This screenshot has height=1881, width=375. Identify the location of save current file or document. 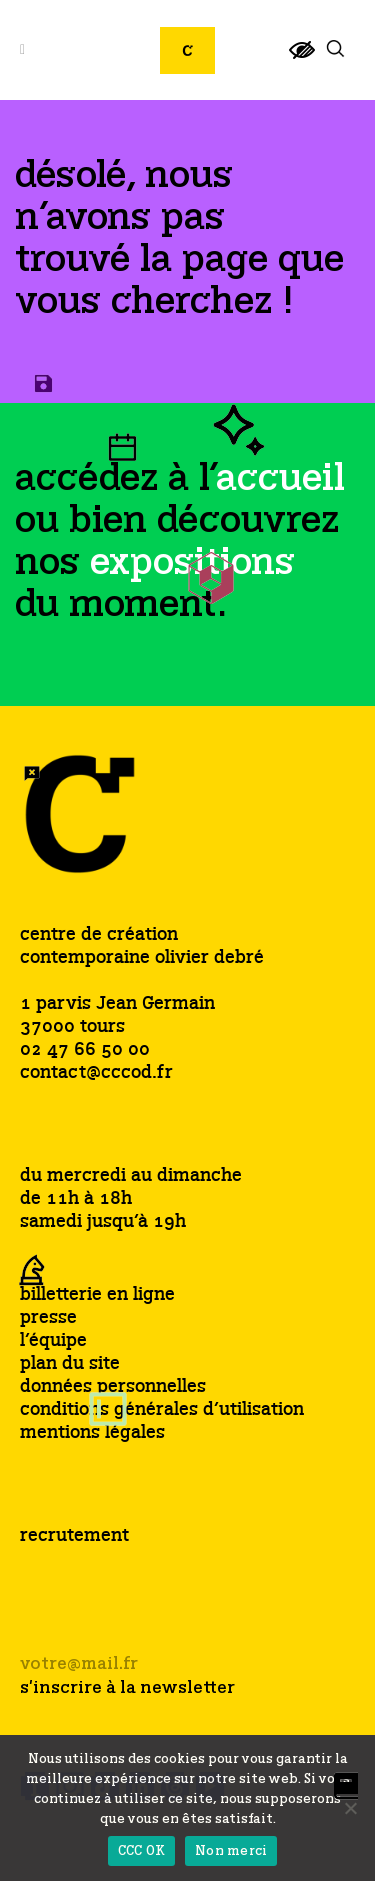
(43, 383).